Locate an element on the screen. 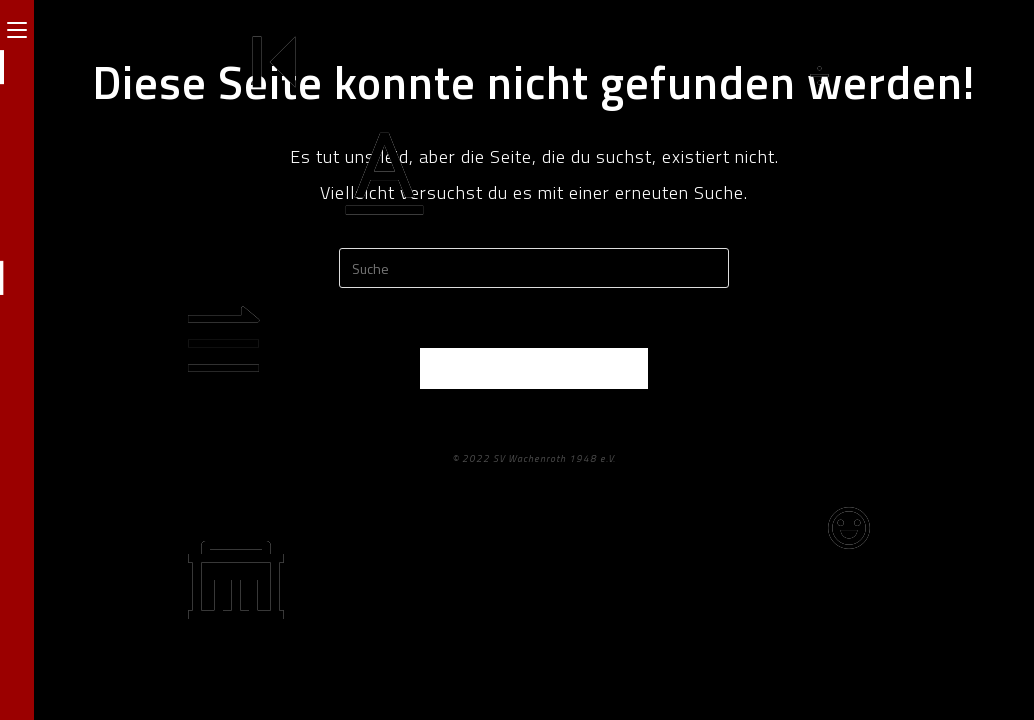  change text color is located at coordinates (384, 171).